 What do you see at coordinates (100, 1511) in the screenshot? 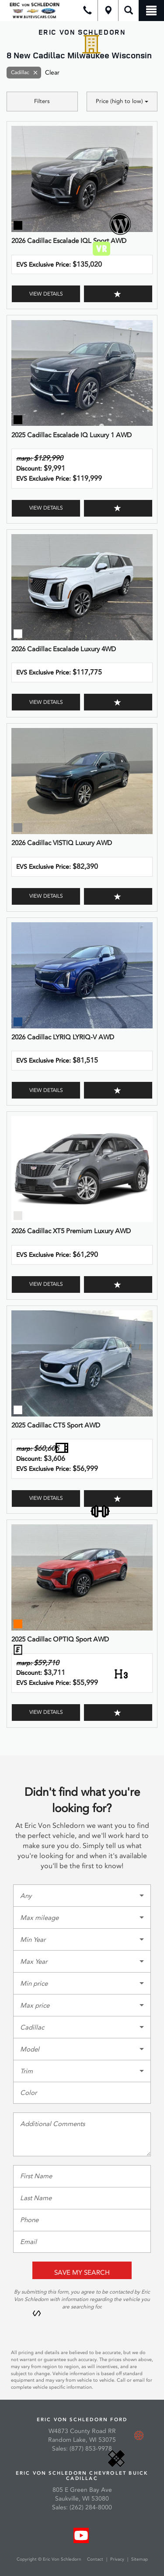
I see `access workout or fitness features` at bounding box center [100, 1511].